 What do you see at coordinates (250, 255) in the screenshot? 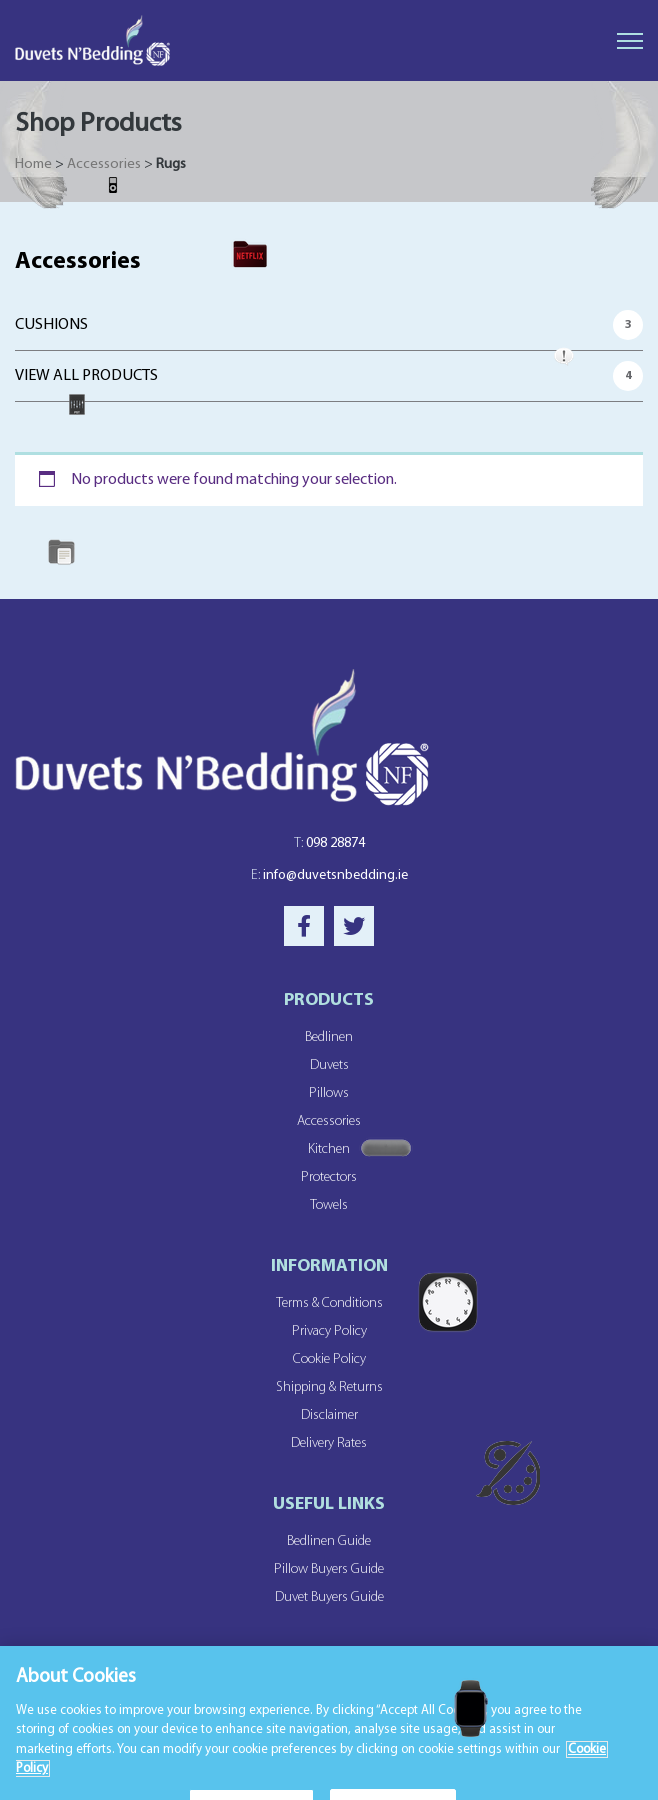
I see `open folder containing Netflix downloads or media` at bounding box center [250, 255].